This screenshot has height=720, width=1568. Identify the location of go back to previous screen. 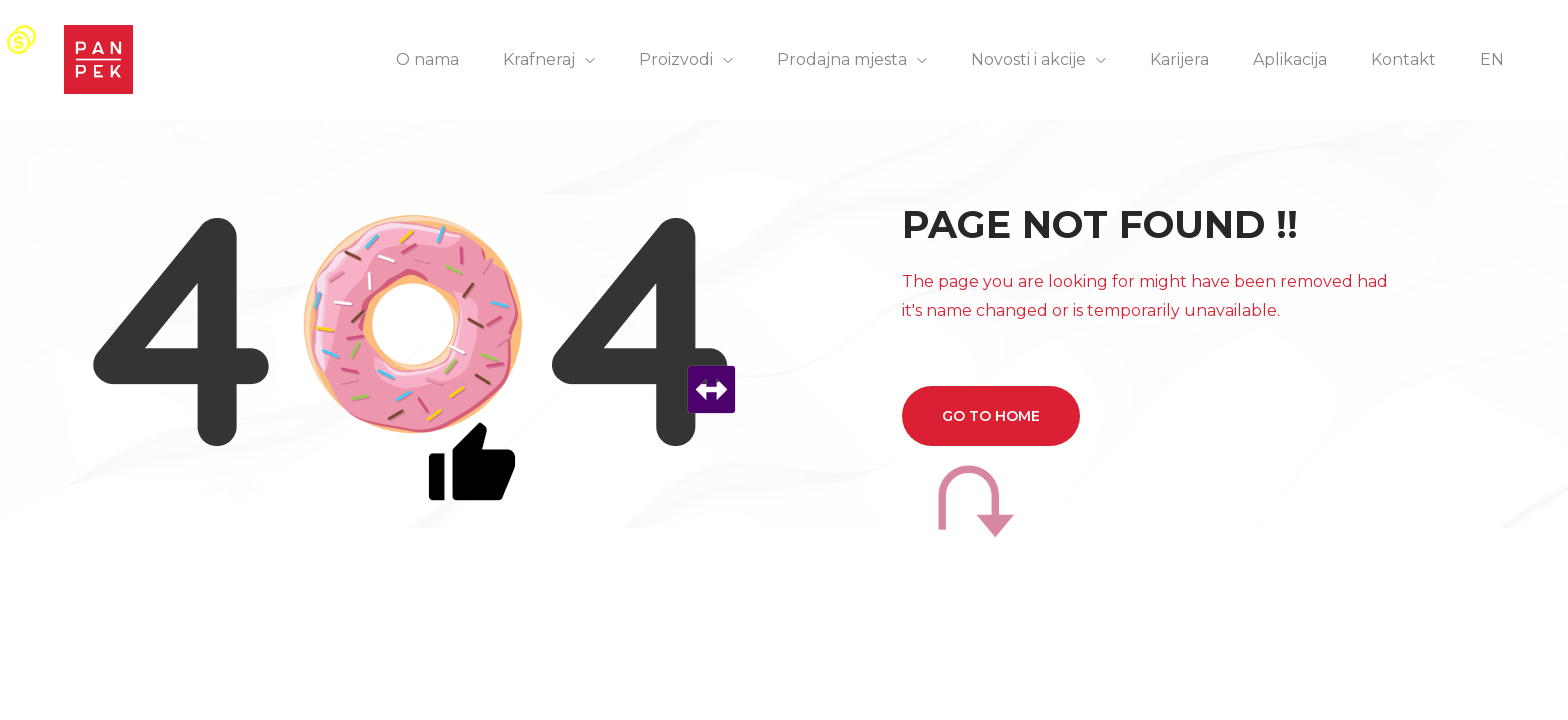
(972, 499).